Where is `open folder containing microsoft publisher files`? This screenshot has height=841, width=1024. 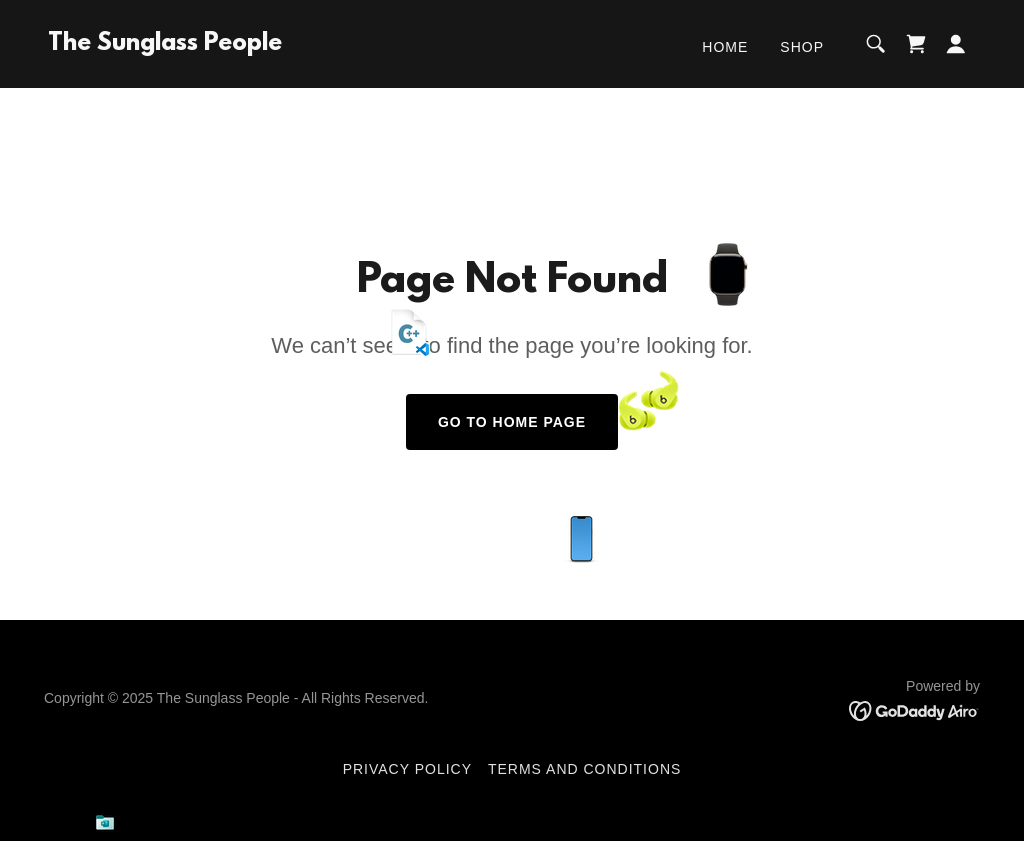
open folder containing microsoft publisher files is located at coordinates (105, 823).